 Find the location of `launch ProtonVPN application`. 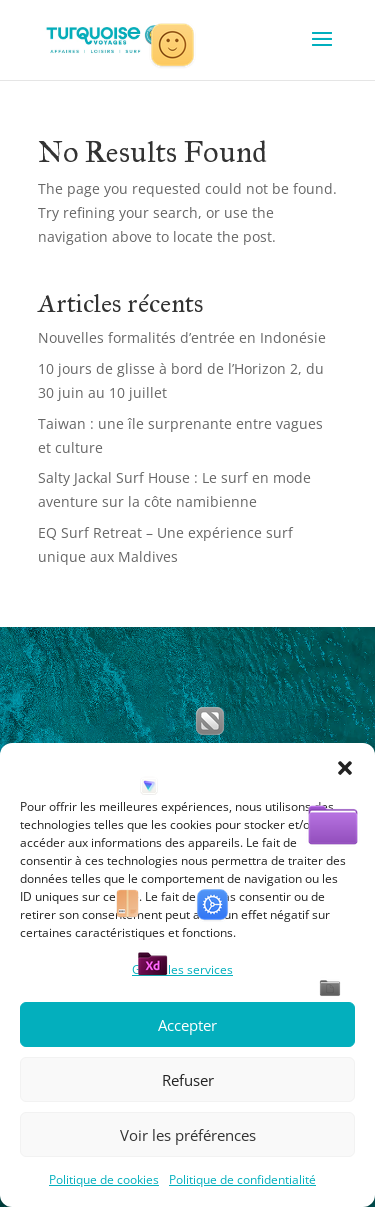

launch ProtonVPN application is located at coordinates (149, 786).